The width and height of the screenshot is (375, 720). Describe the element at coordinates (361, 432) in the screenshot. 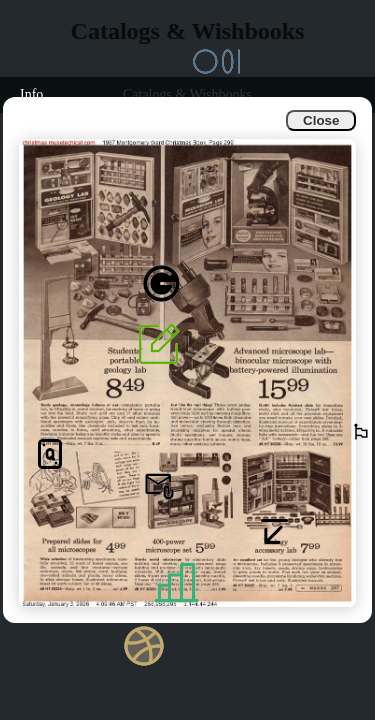

I see `access flag emoji or country symbols` at that location.